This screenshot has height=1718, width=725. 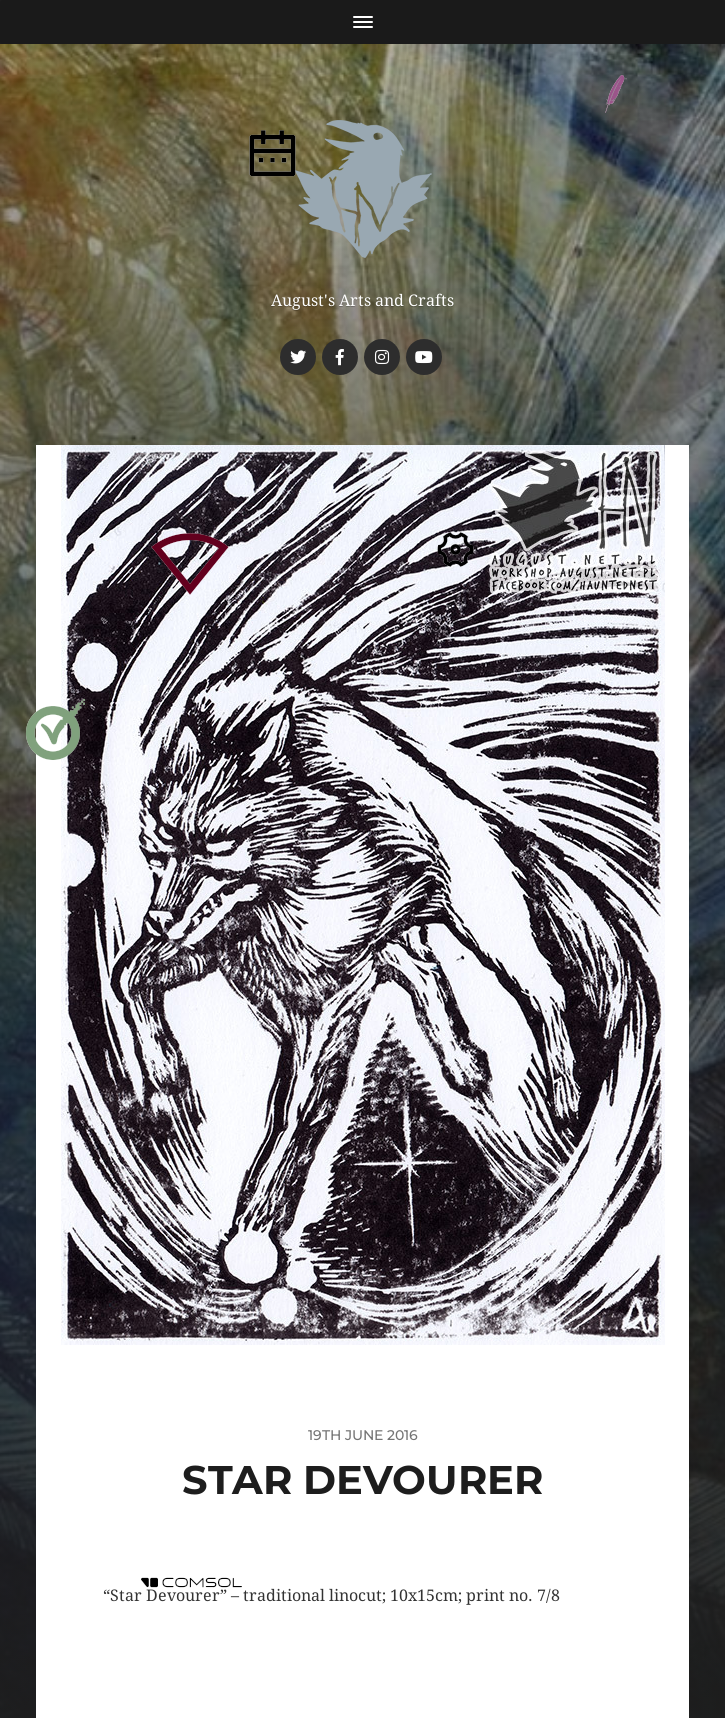 I want to click on view calendar or schedule, so click(x=272, y=155).